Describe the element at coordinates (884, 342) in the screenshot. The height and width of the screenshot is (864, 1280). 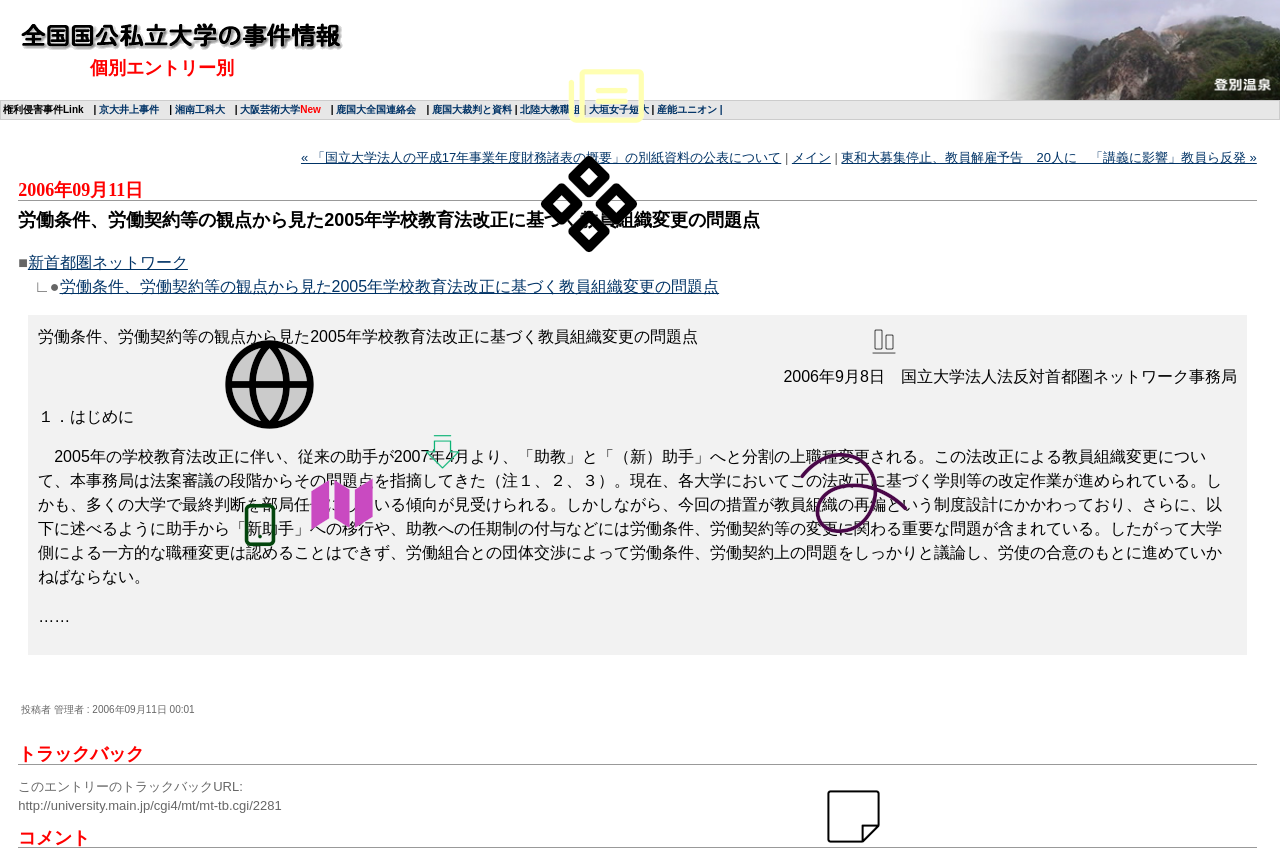
I see `align selected elements to the bottom` at that location.